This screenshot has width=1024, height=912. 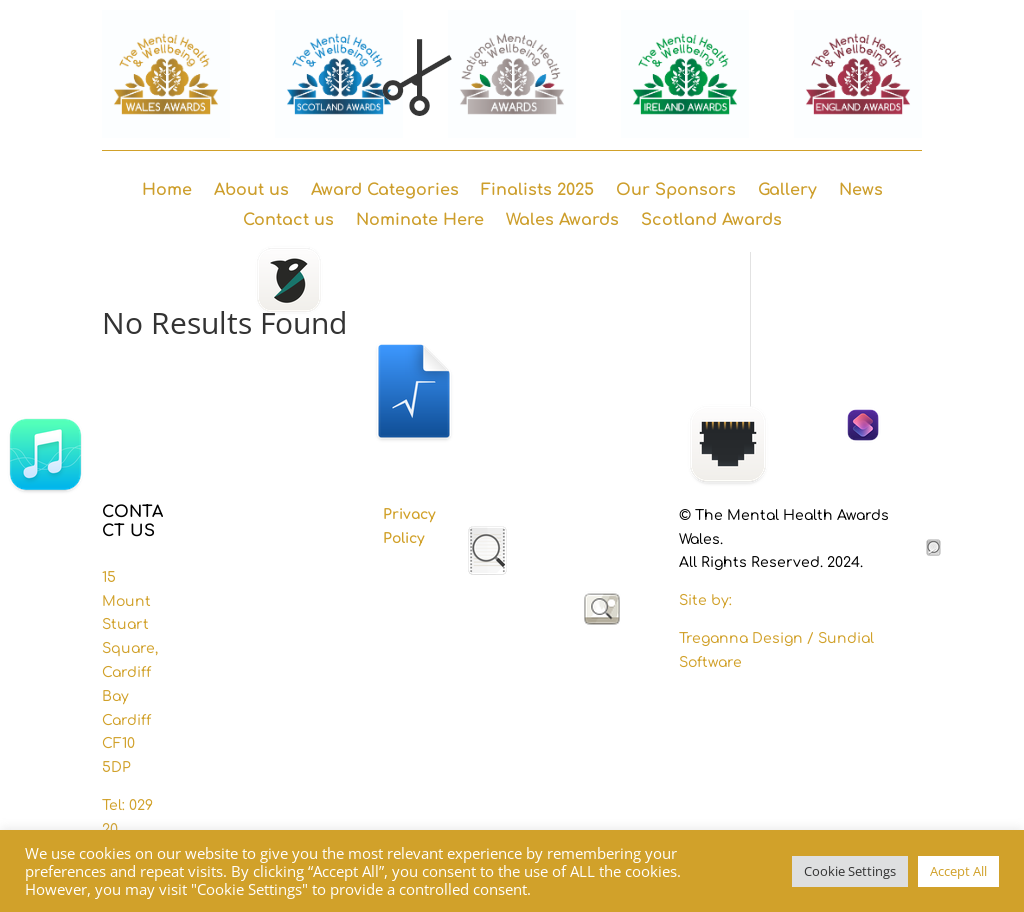 I want to click on open disk utility application, so click(x=933, y=547).